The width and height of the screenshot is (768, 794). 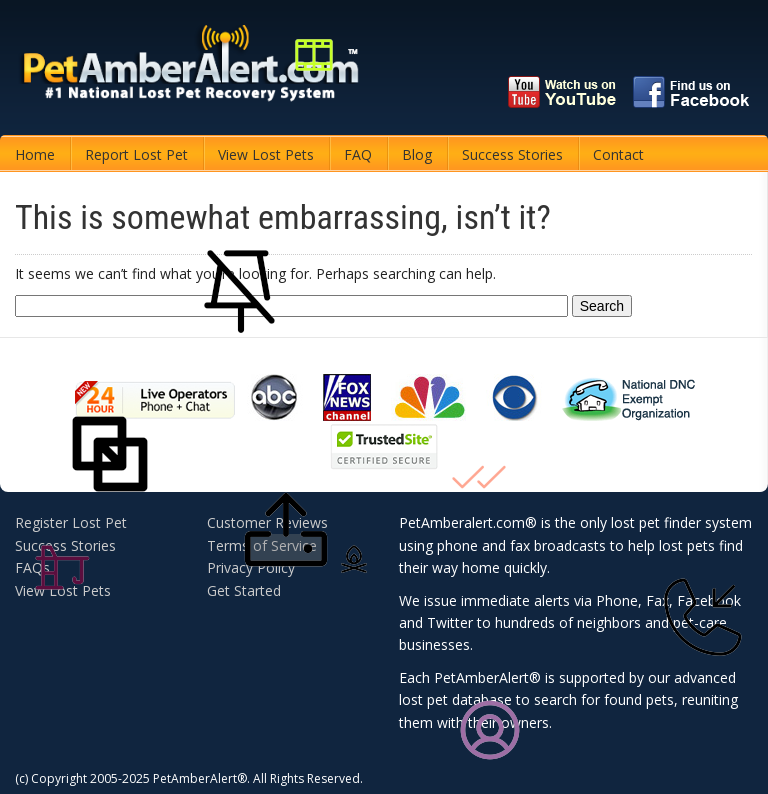 I want to click on upload a file or document, so click(x=286, y=534).